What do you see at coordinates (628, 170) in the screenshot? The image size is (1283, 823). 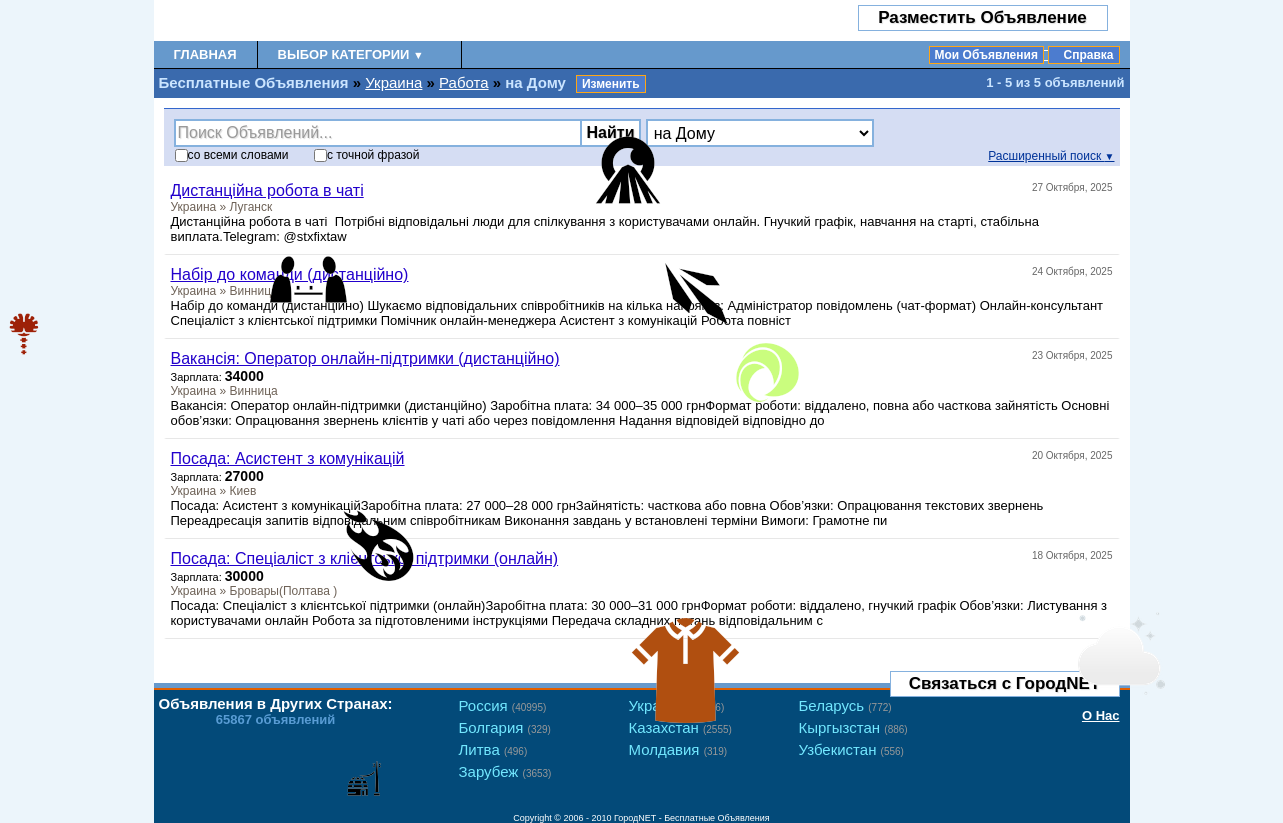 I see `activate enhanced vision or sight ability` at bounding box center [628, 170].